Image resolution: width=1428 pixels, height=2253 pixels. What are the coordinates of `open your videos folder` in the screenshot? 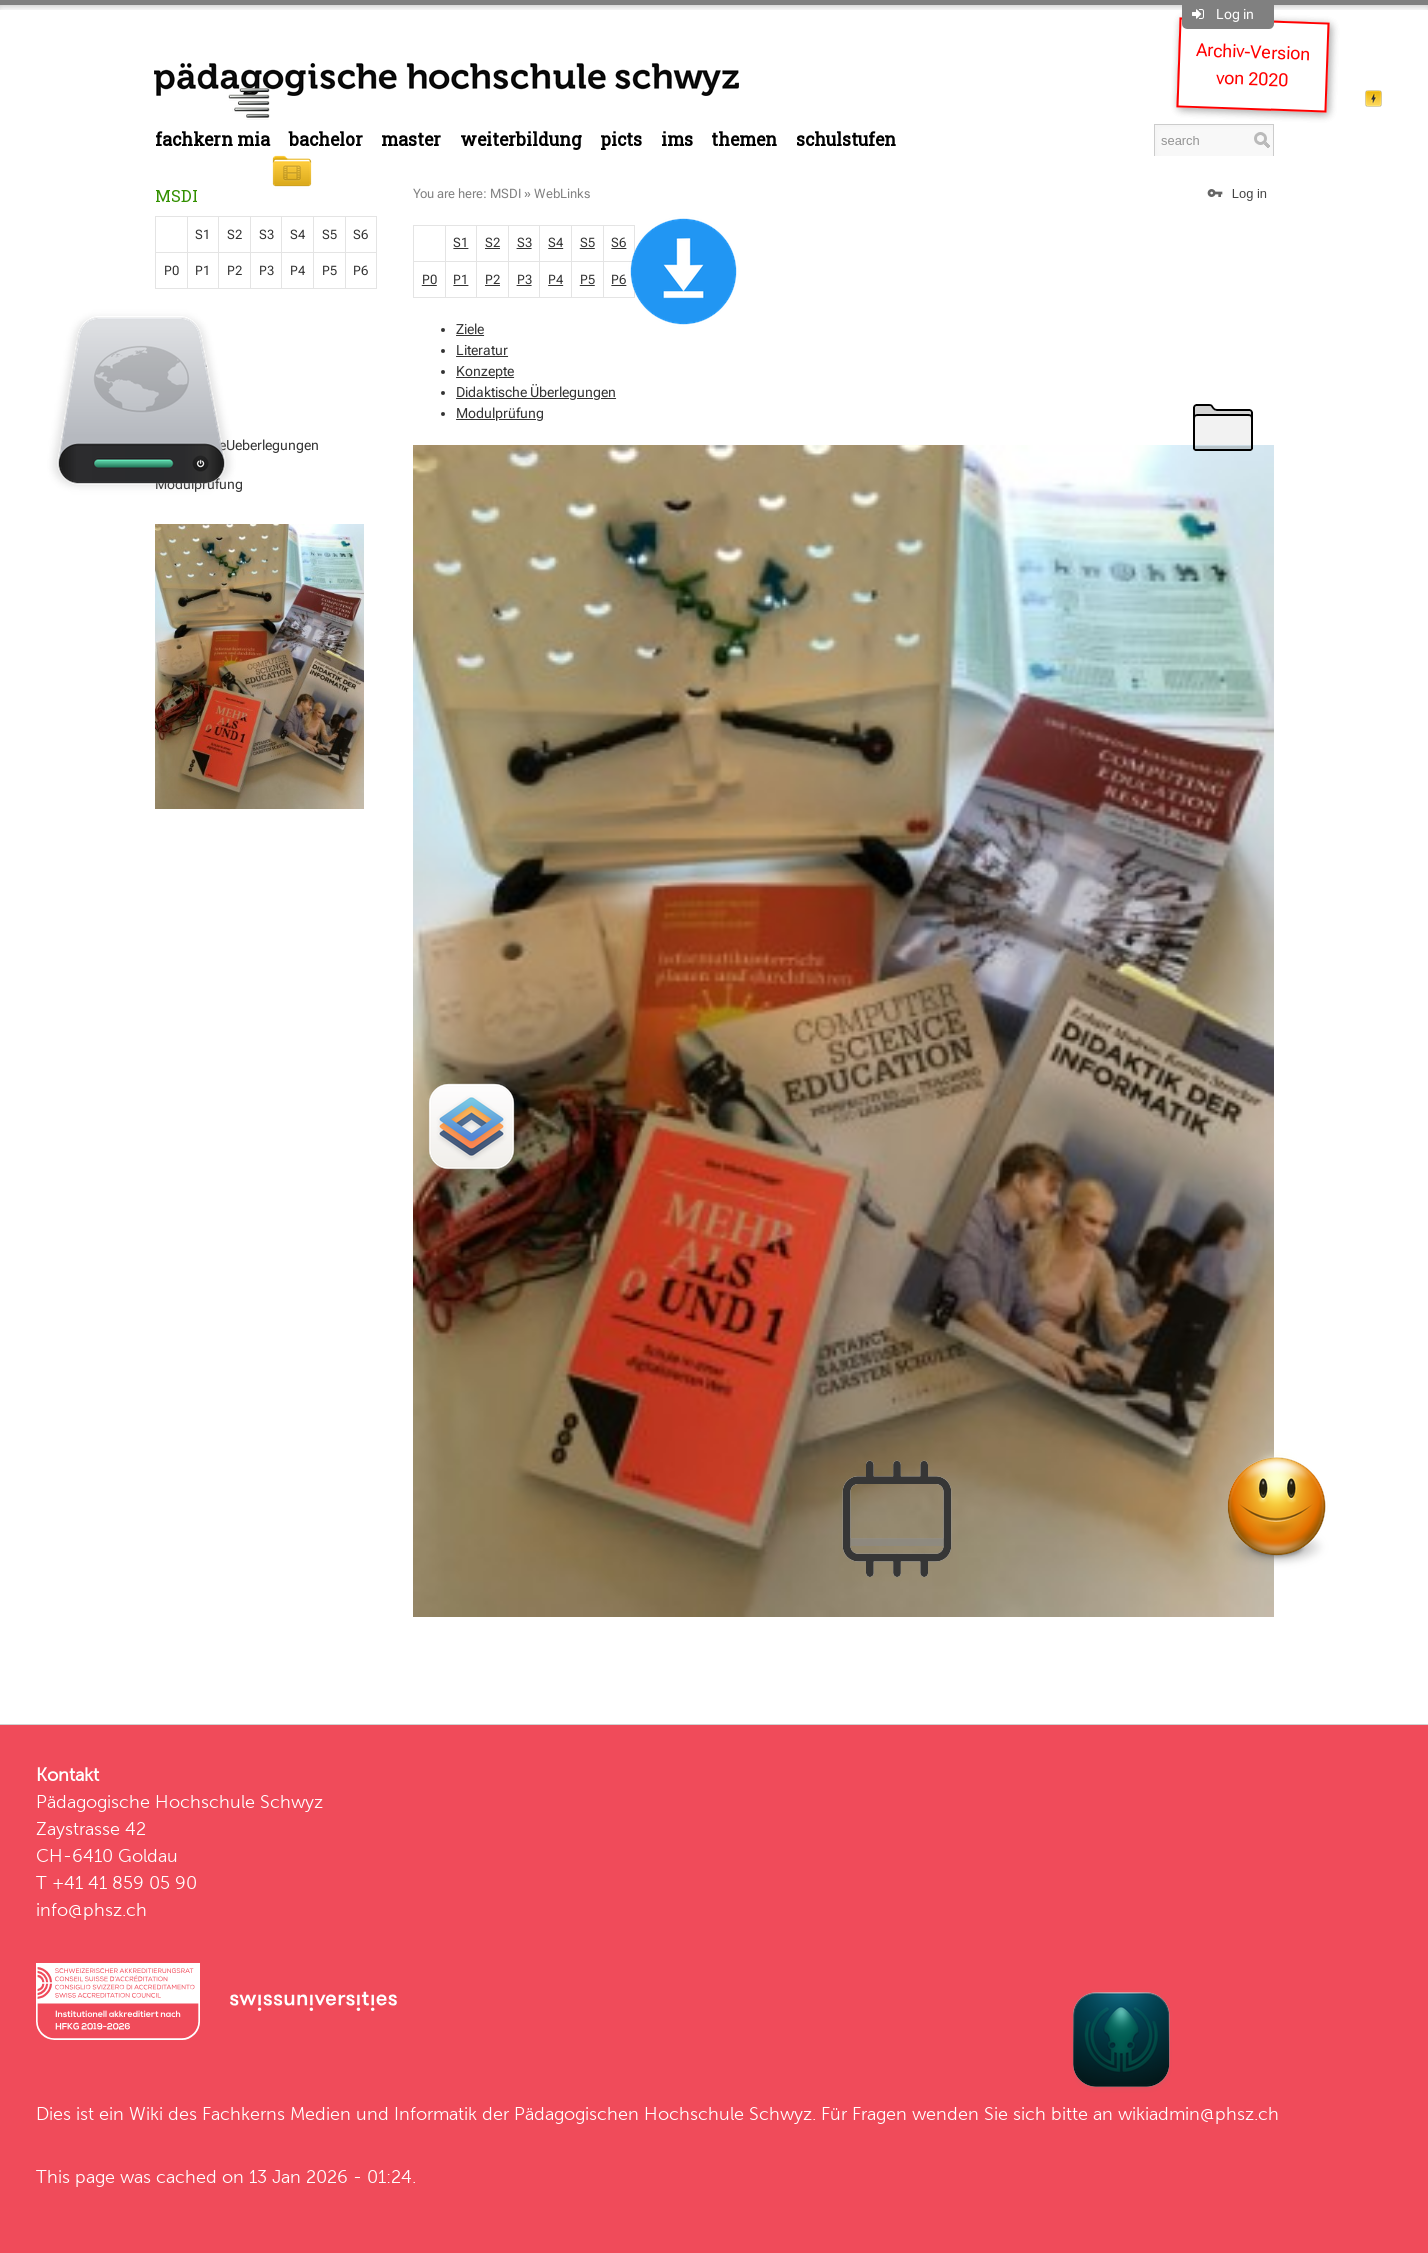 It's located at (292, 171).